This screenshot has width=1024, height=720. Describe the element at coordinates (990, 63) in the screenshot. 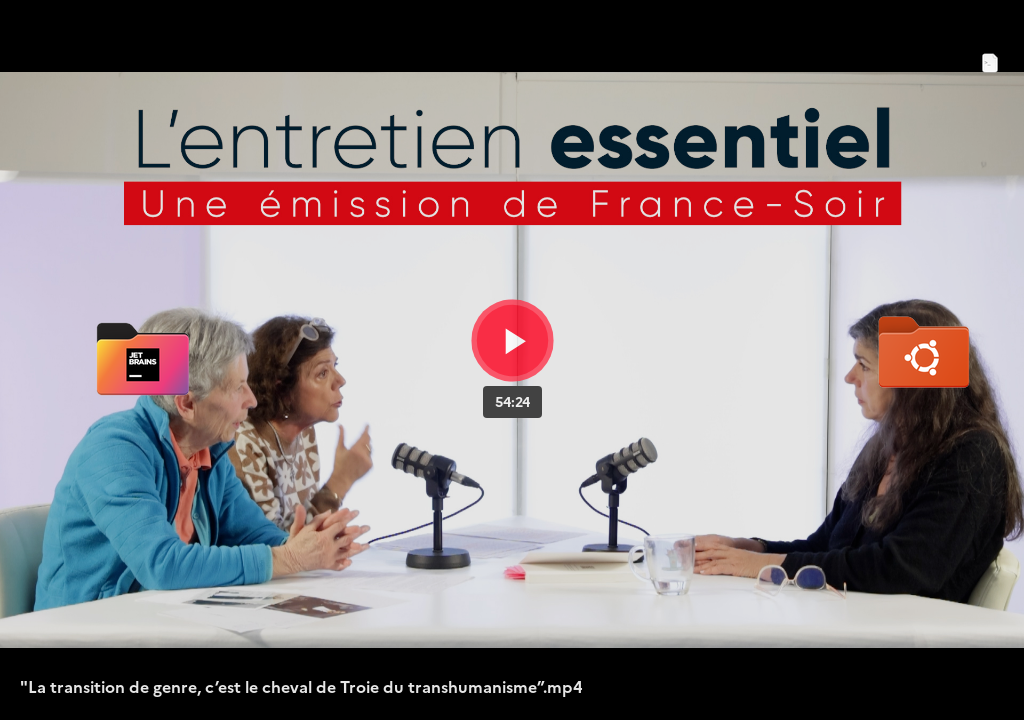

I see `a shell script or bash file` at that location.